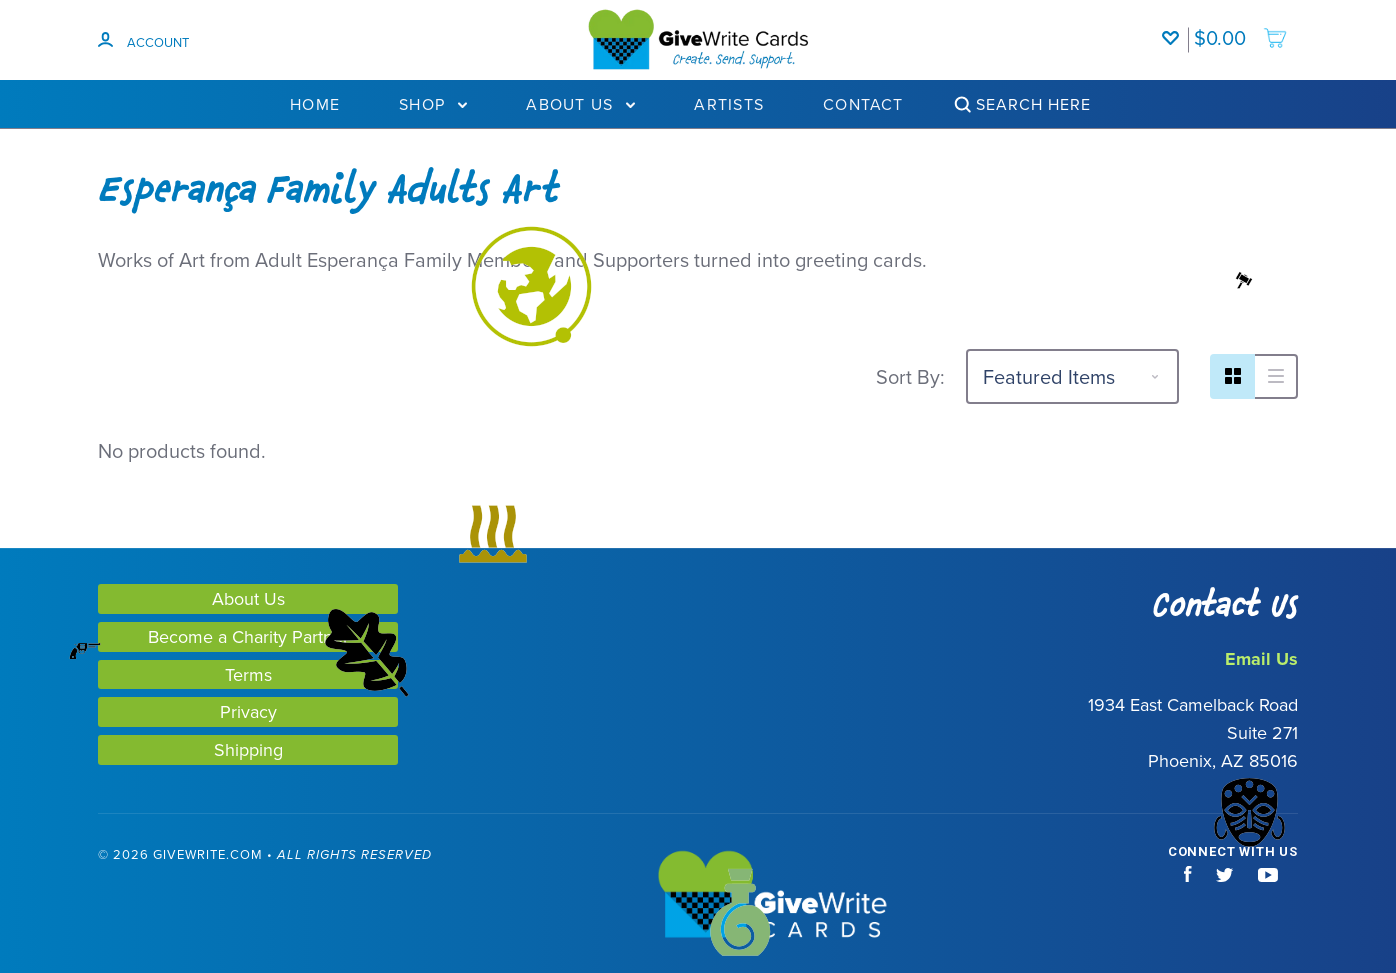  What do you see at coordinates (1244, 280) in the screenshot?
I see `access legal or court-related features` at bounding box center [1244, 280].